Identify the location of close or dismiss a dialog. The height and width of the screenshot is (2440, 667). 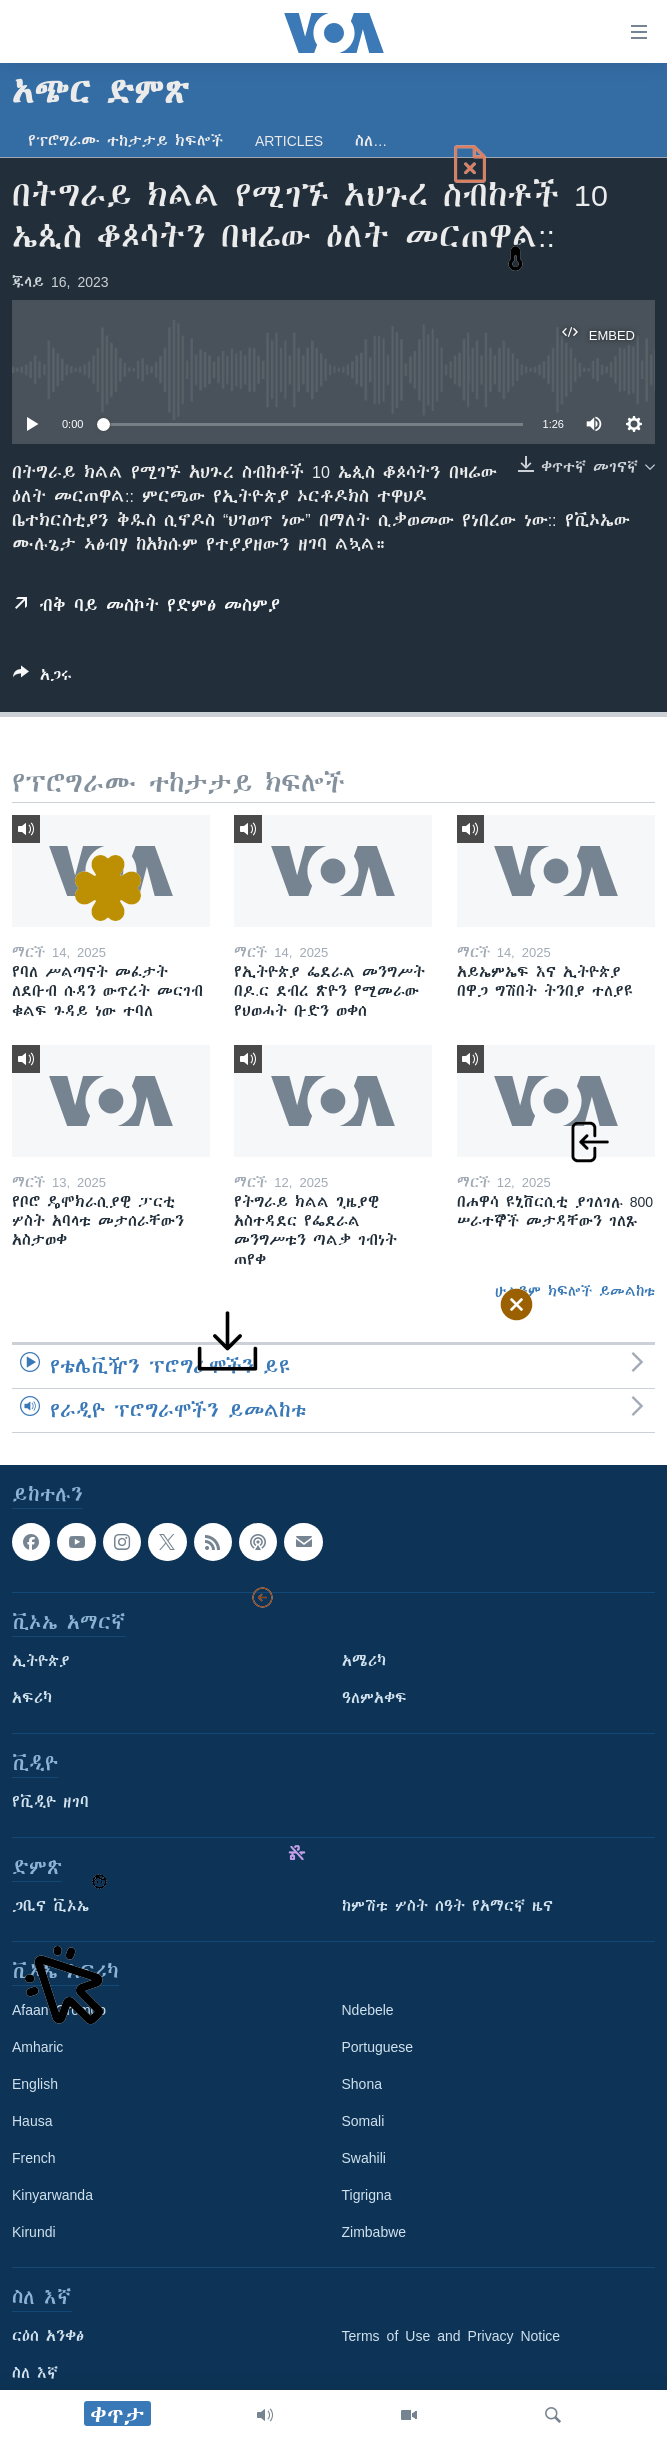
(516, 1304).